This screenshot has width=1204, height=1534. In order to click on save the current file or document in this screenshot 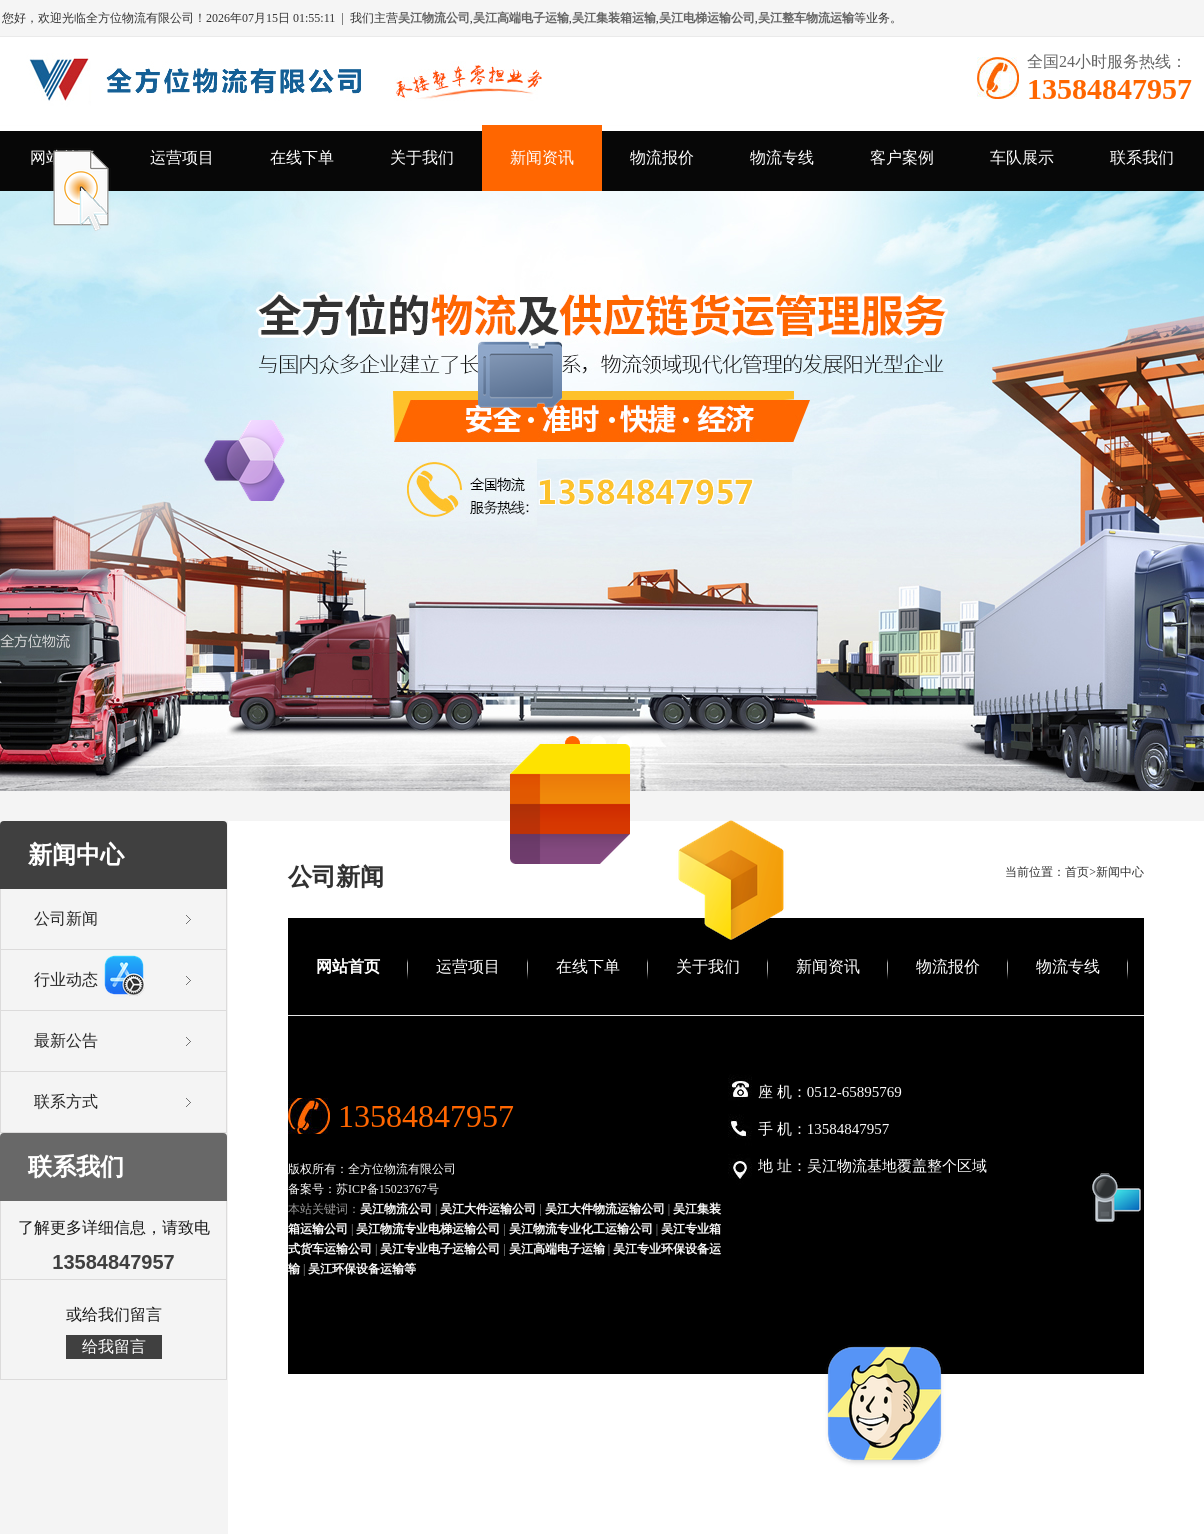, I will do `click(520, 376)`.